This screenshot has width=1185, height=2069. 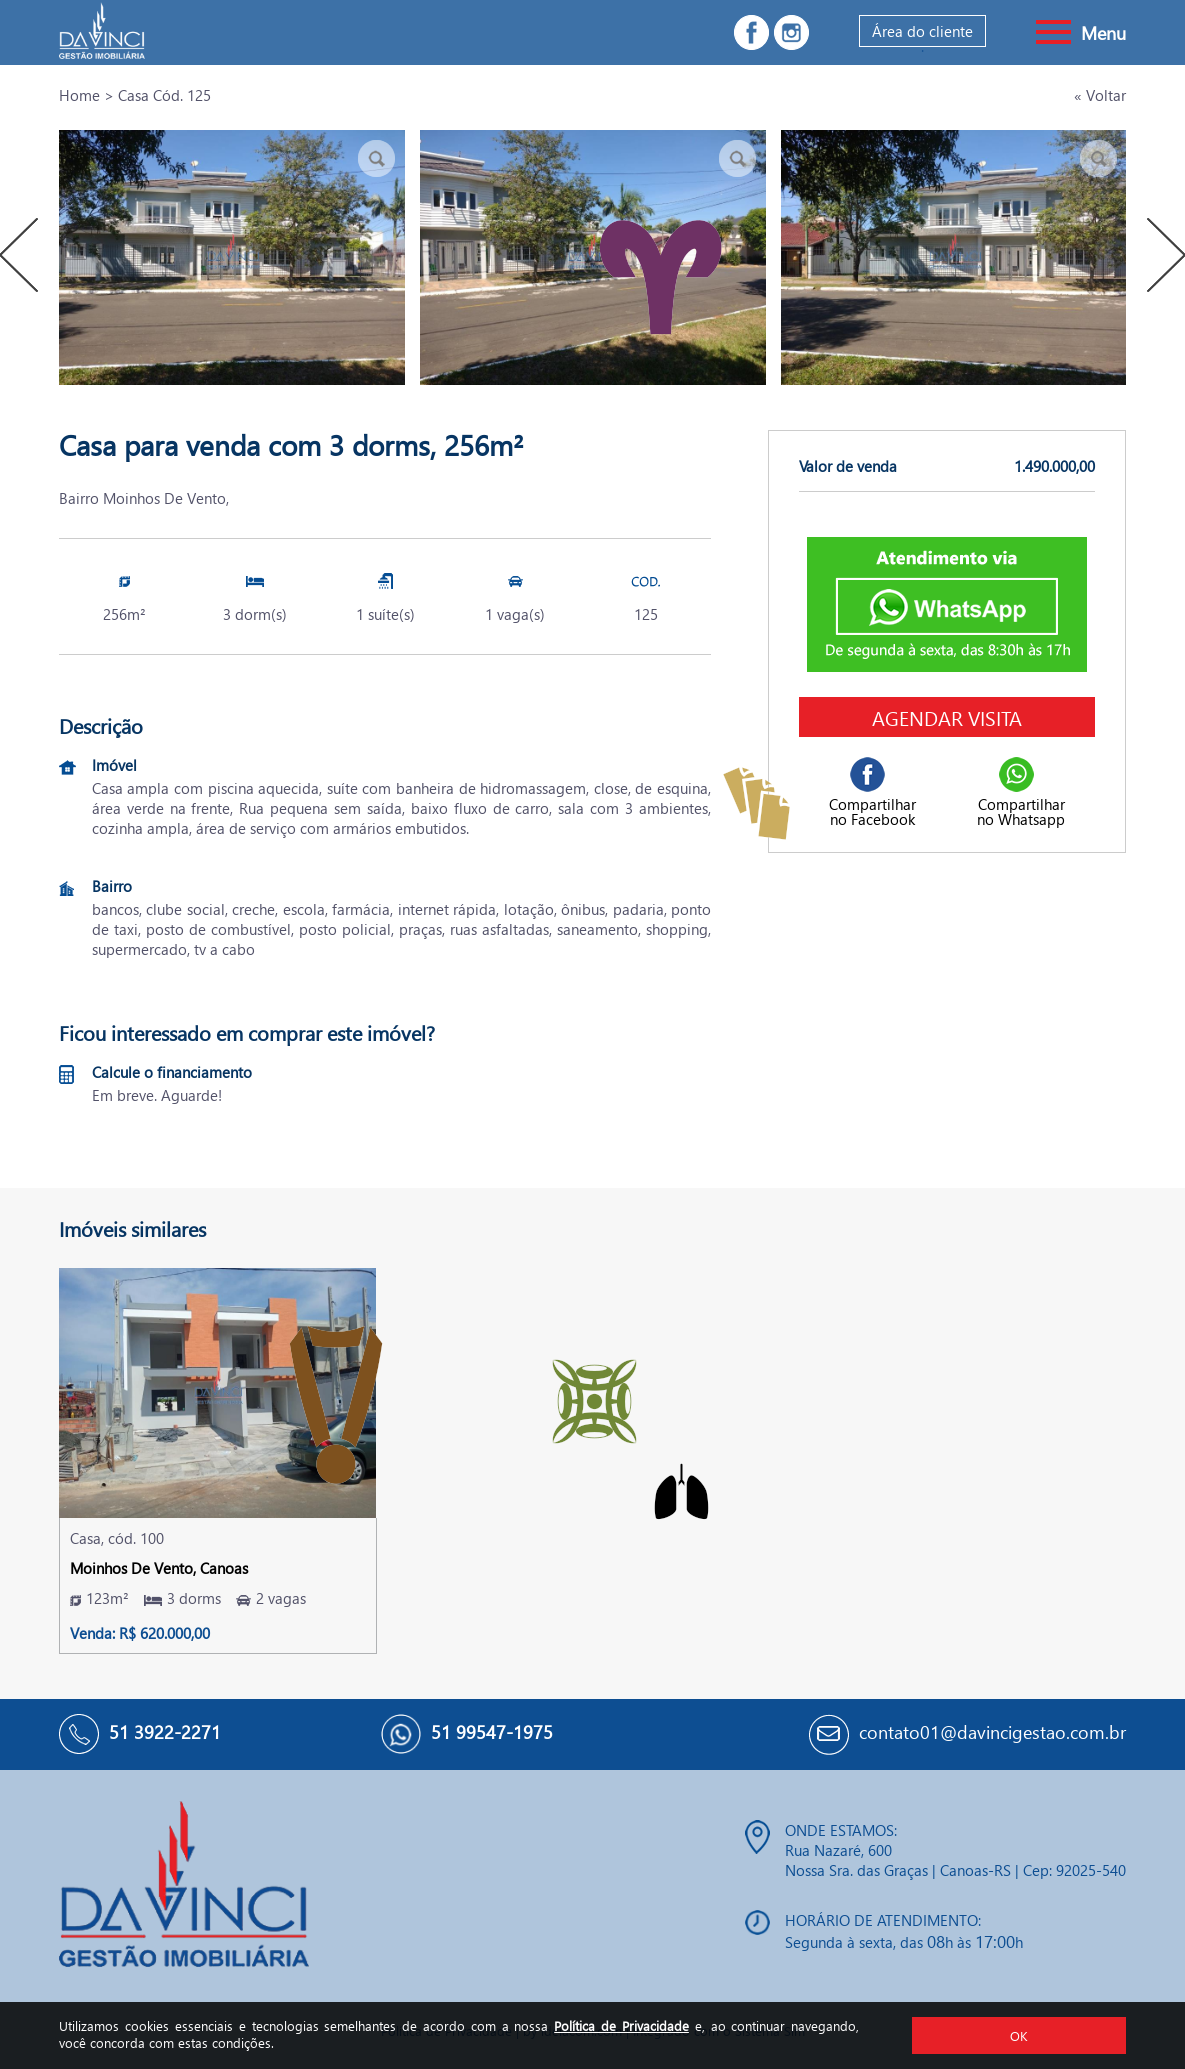 I want to click on decorative geometric pattern or ornamental design element, so click(x=594, y=1401).